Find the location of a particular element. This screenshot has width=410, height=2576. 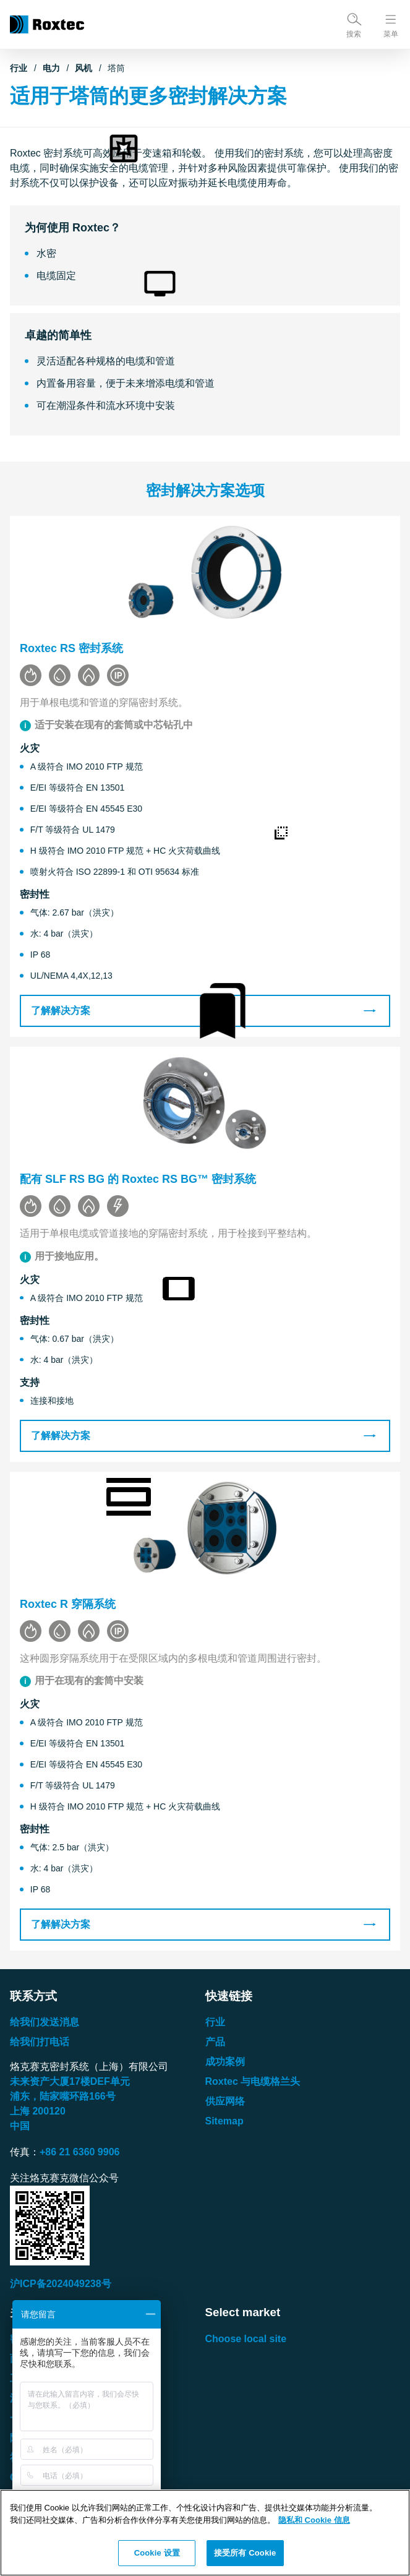

switch to day view in calendar is located at coordinates (129, 1496).